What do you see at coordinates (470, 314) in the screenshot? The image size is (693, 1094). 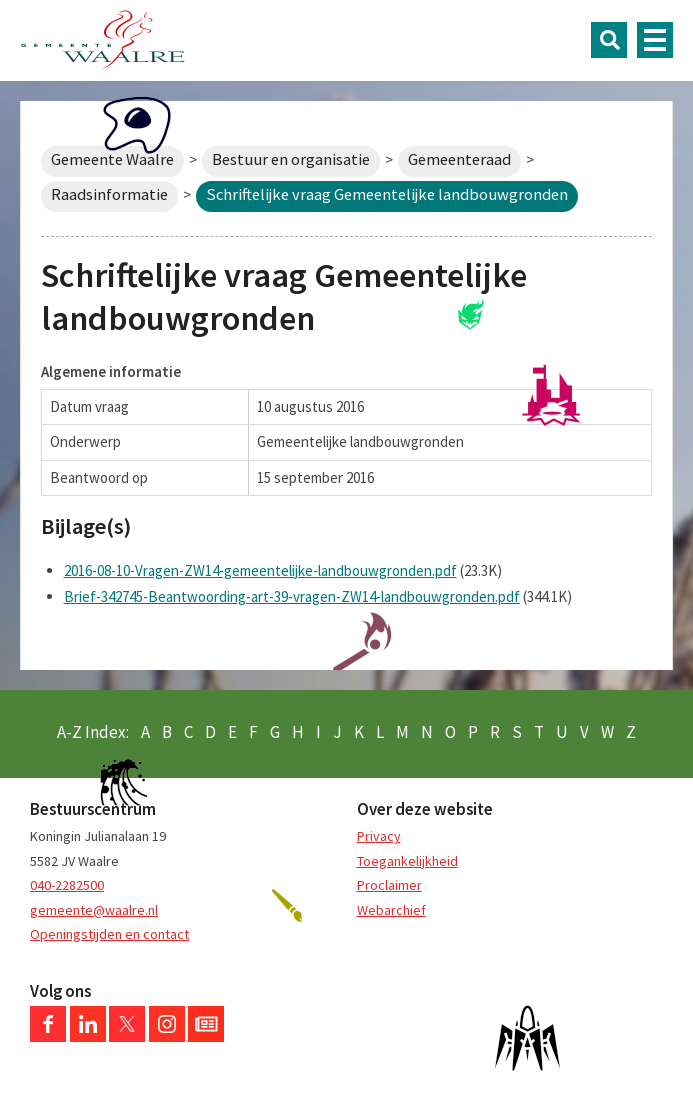 I see `spirit or soul character in a game interface` at bounding box center [470, 314].